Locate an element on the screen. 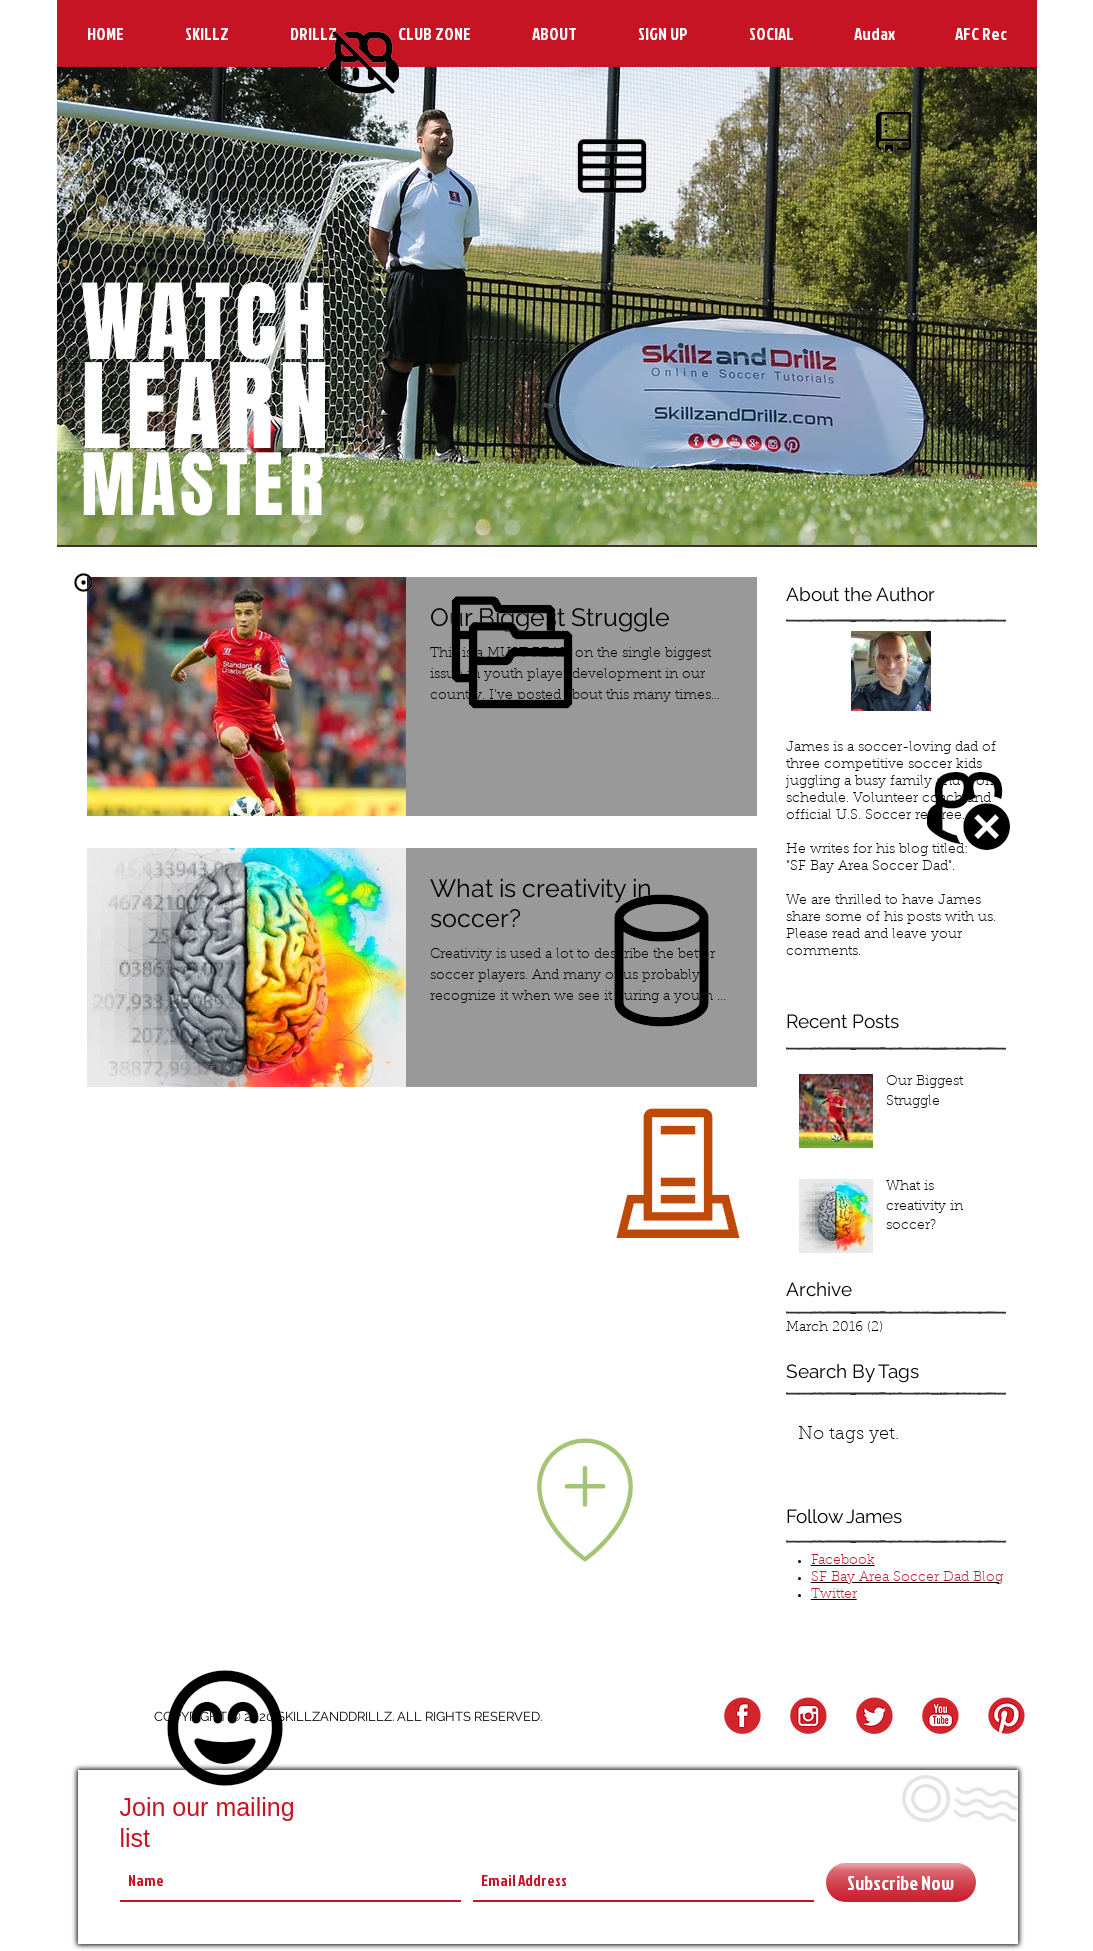  start recording audio or video is located at coordinates (83, 582).